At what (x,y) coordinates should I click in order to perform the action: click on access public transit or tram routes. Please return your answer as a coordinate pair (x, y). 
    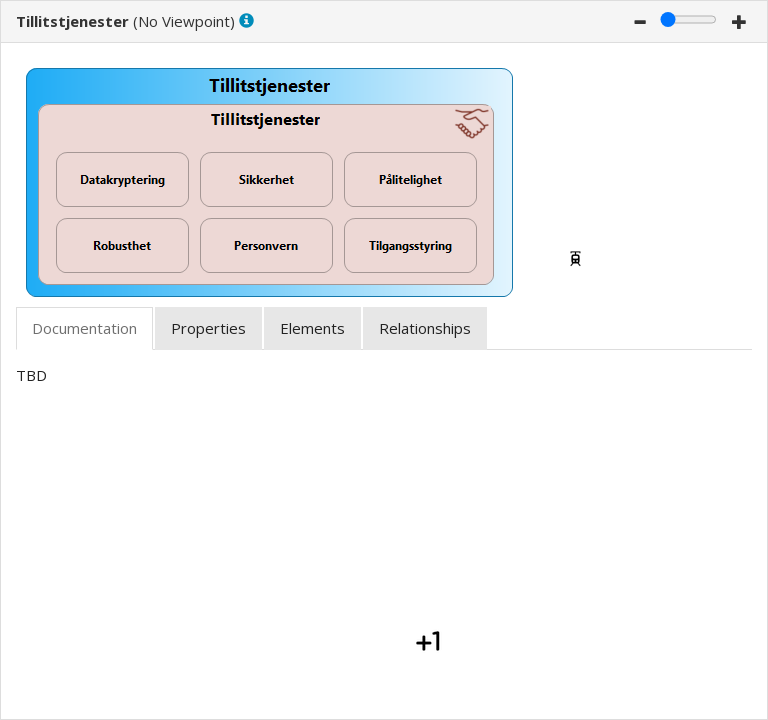
    Looking at the image, I should click on (575, 258).